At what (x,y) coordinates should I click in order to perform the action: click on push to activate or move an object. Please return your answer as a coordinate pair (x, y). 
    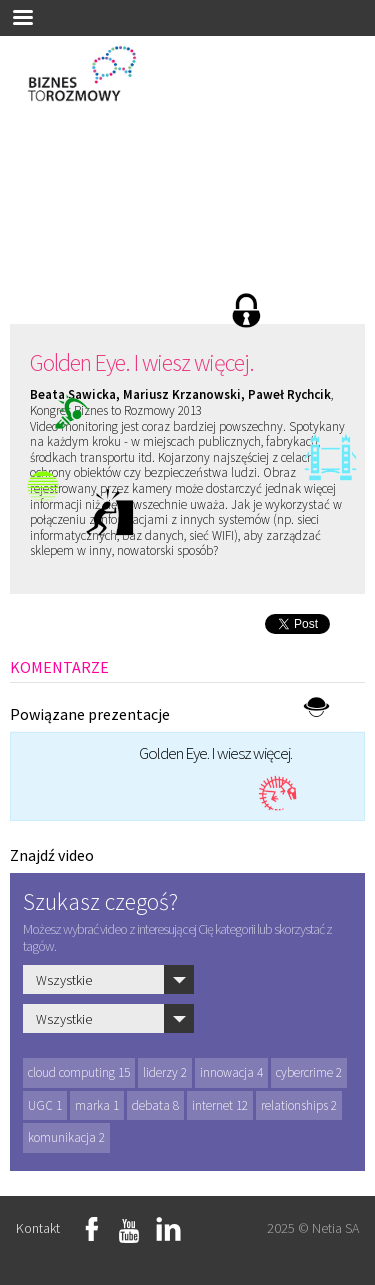
    Looking at the image, I should click on (109, 511).